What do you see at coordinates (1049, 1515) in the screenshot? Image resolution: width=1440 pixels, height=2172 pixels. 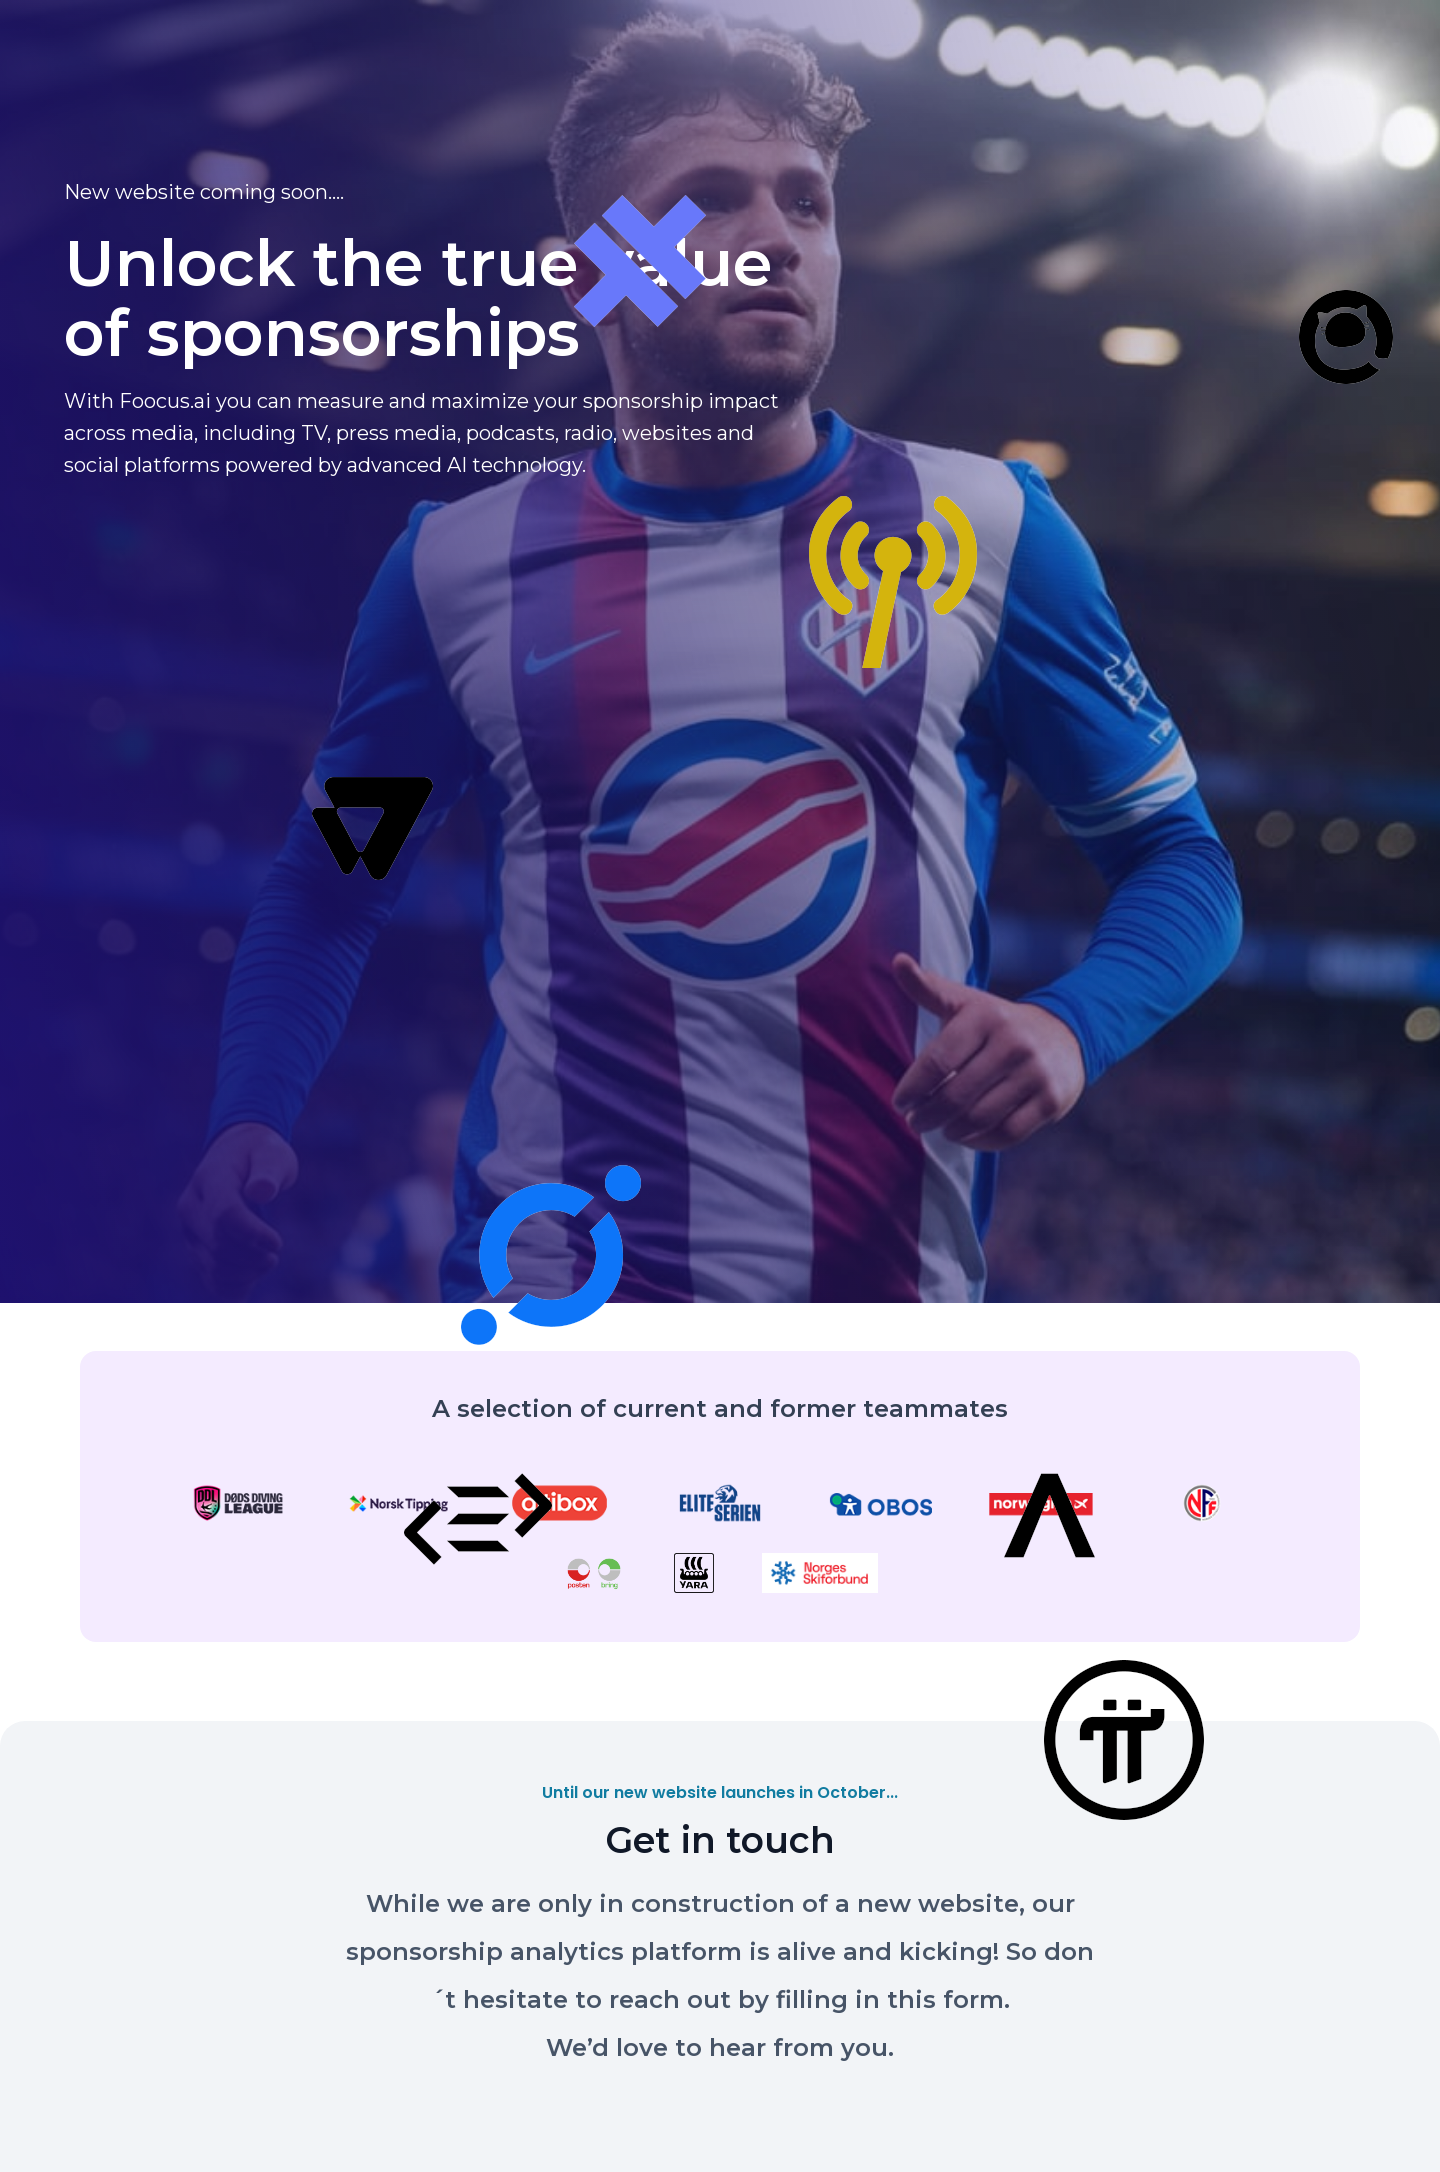 I see `visit teratail programming Q&A community` at bounding box center [1049, 1515].